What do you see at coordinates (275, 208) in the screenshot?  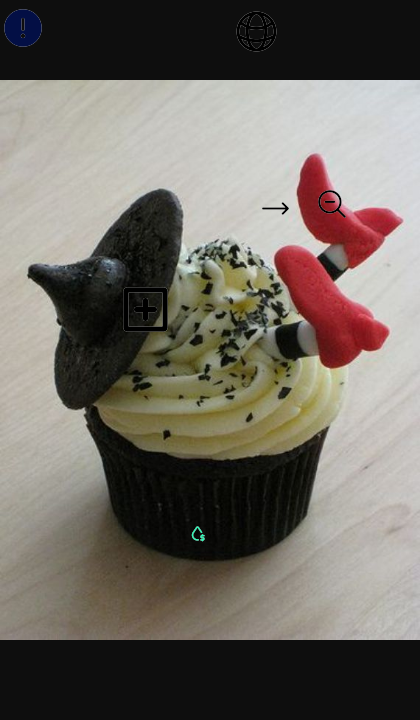 I see `proceed to the next step` at bounding box center [275, 208].